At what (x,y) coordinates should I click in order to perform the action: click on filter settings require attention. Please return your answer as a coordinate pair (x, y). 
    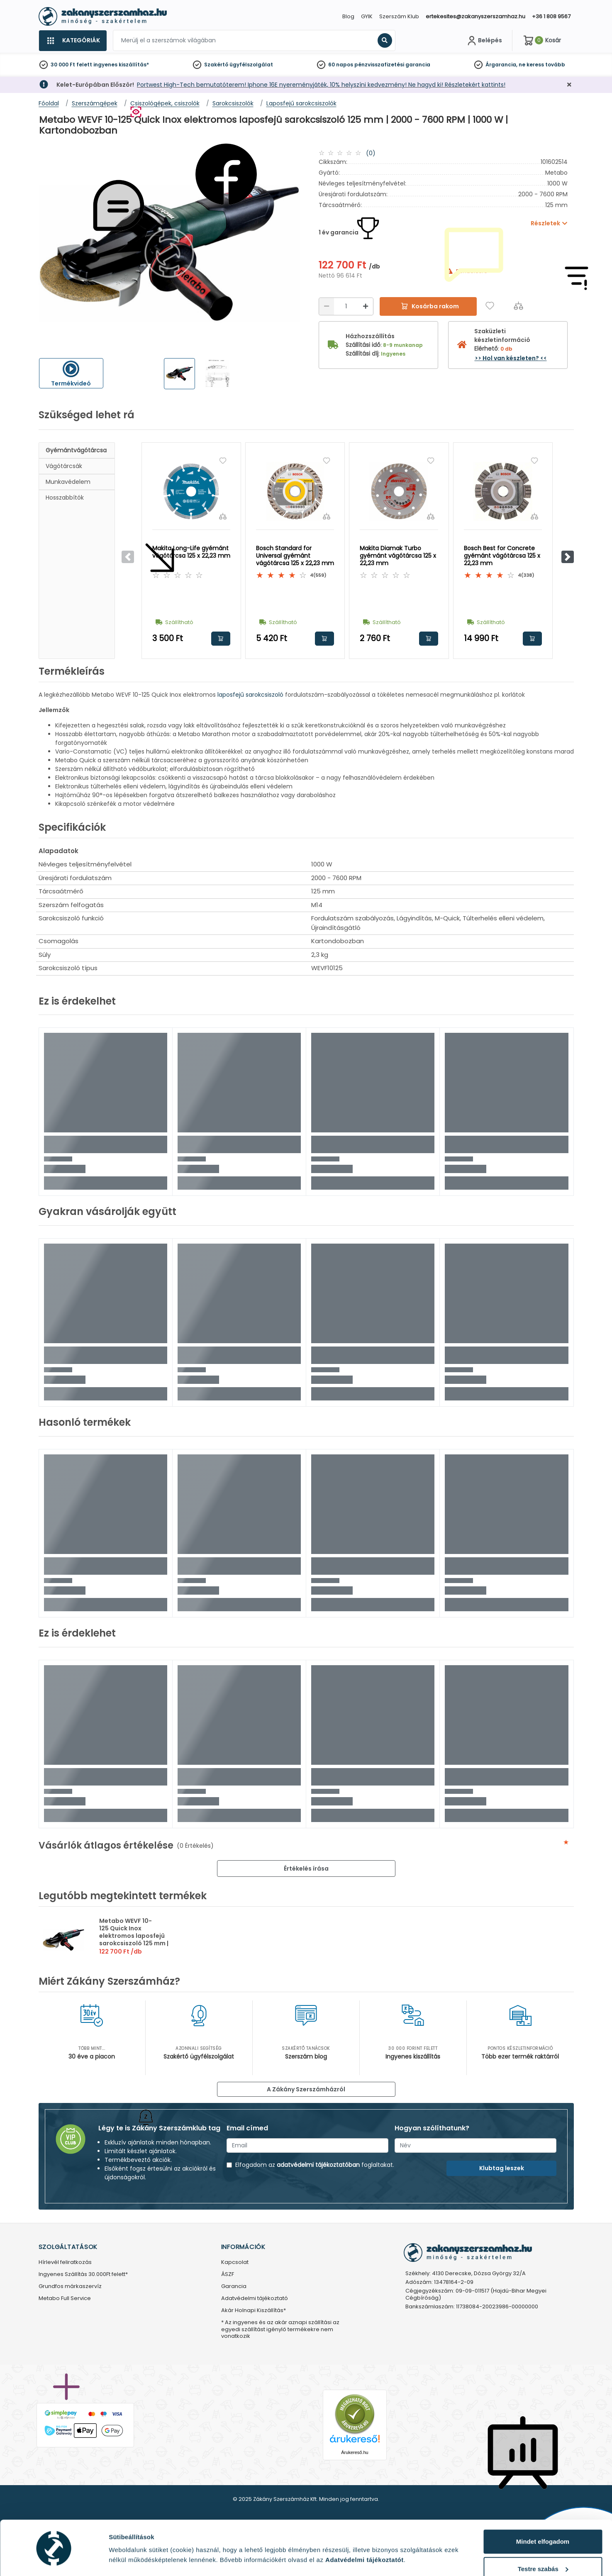
    Looking at the image, I should click on (576, 276).